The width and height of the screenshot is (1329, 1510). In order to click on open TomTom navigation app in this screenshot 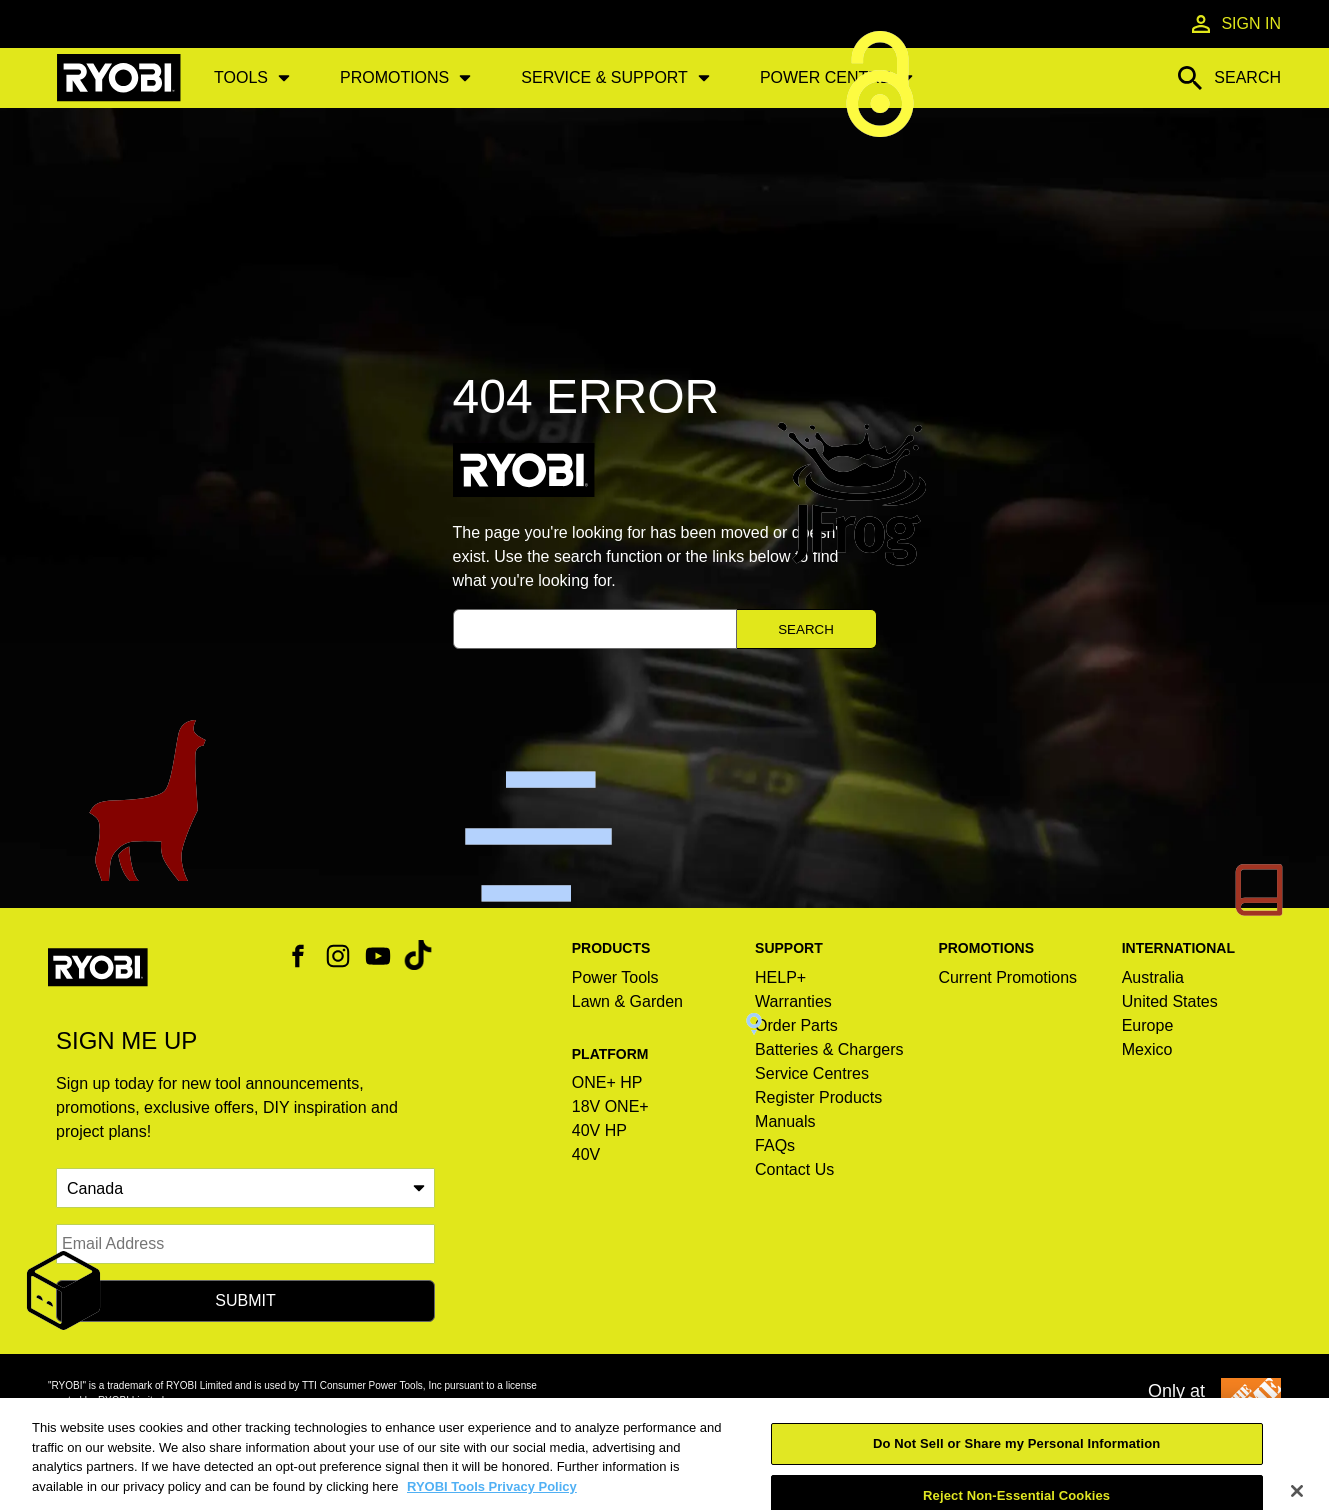, I will do `click(754, 1024)`.